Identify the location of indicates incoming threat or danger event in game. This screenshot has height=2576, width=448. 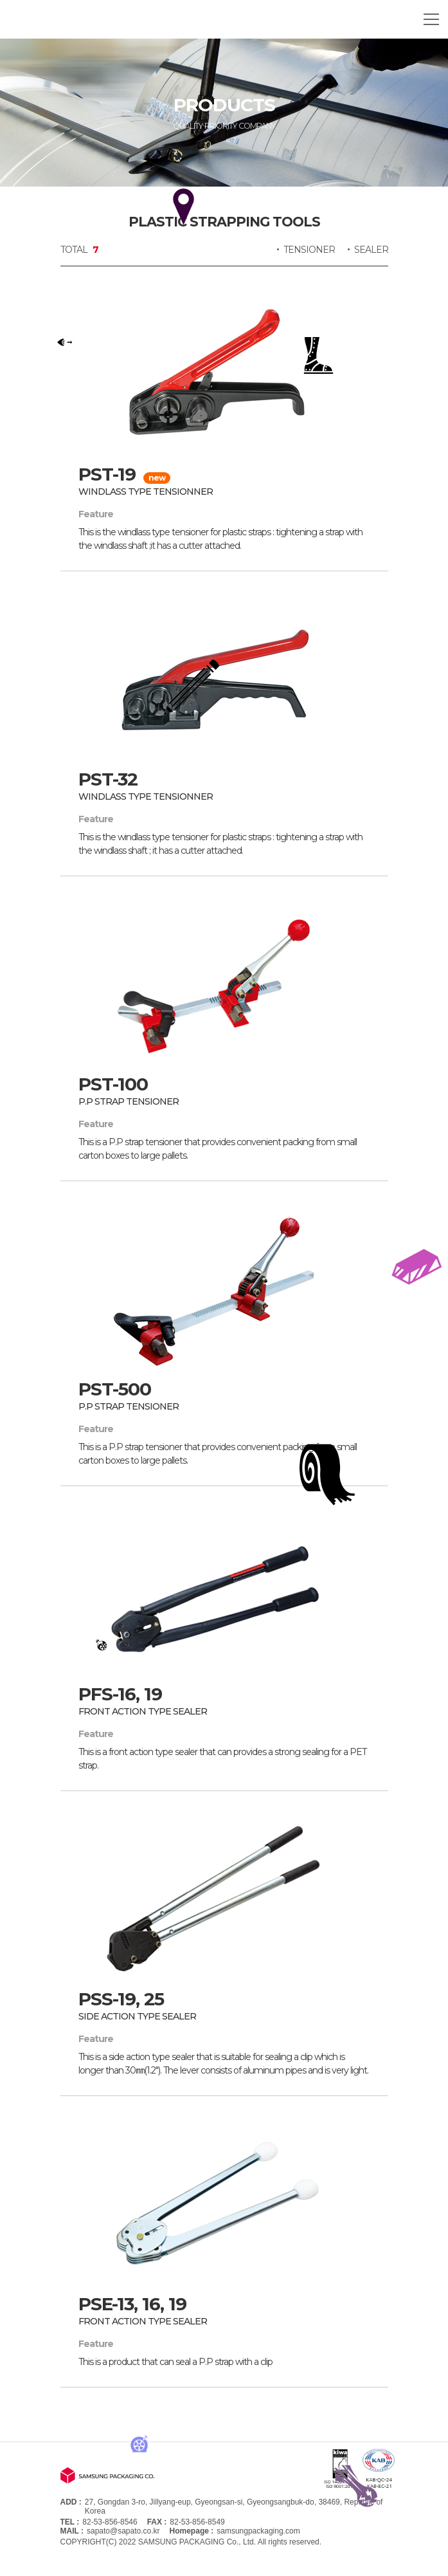
(356, 2486).